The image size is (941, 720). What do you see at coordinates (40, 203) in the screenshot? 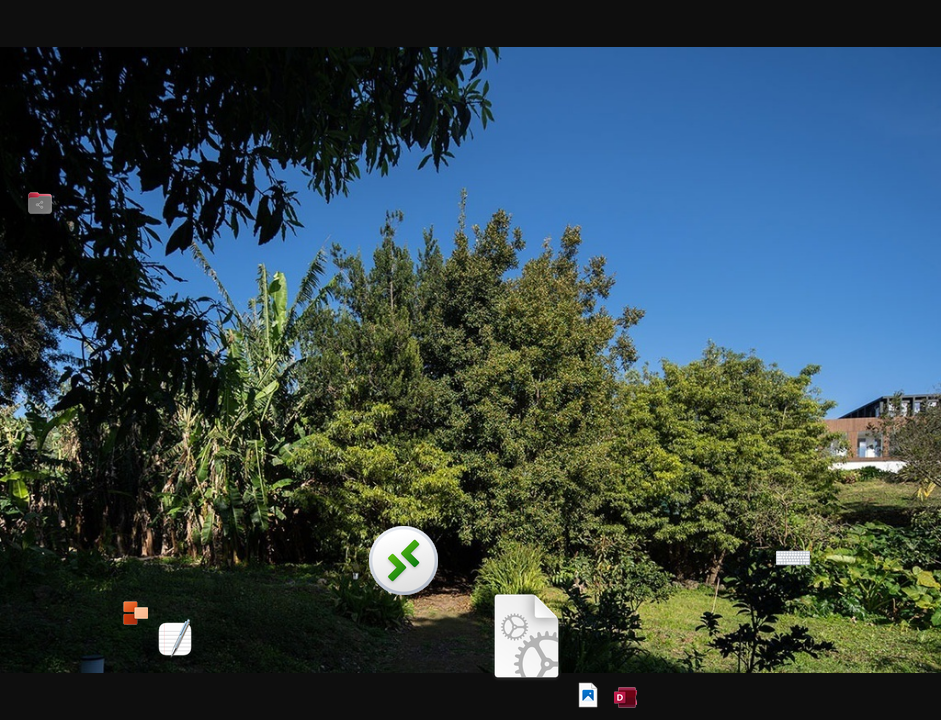
I see `access your public shared files folder` at bounding box center [40, 203].